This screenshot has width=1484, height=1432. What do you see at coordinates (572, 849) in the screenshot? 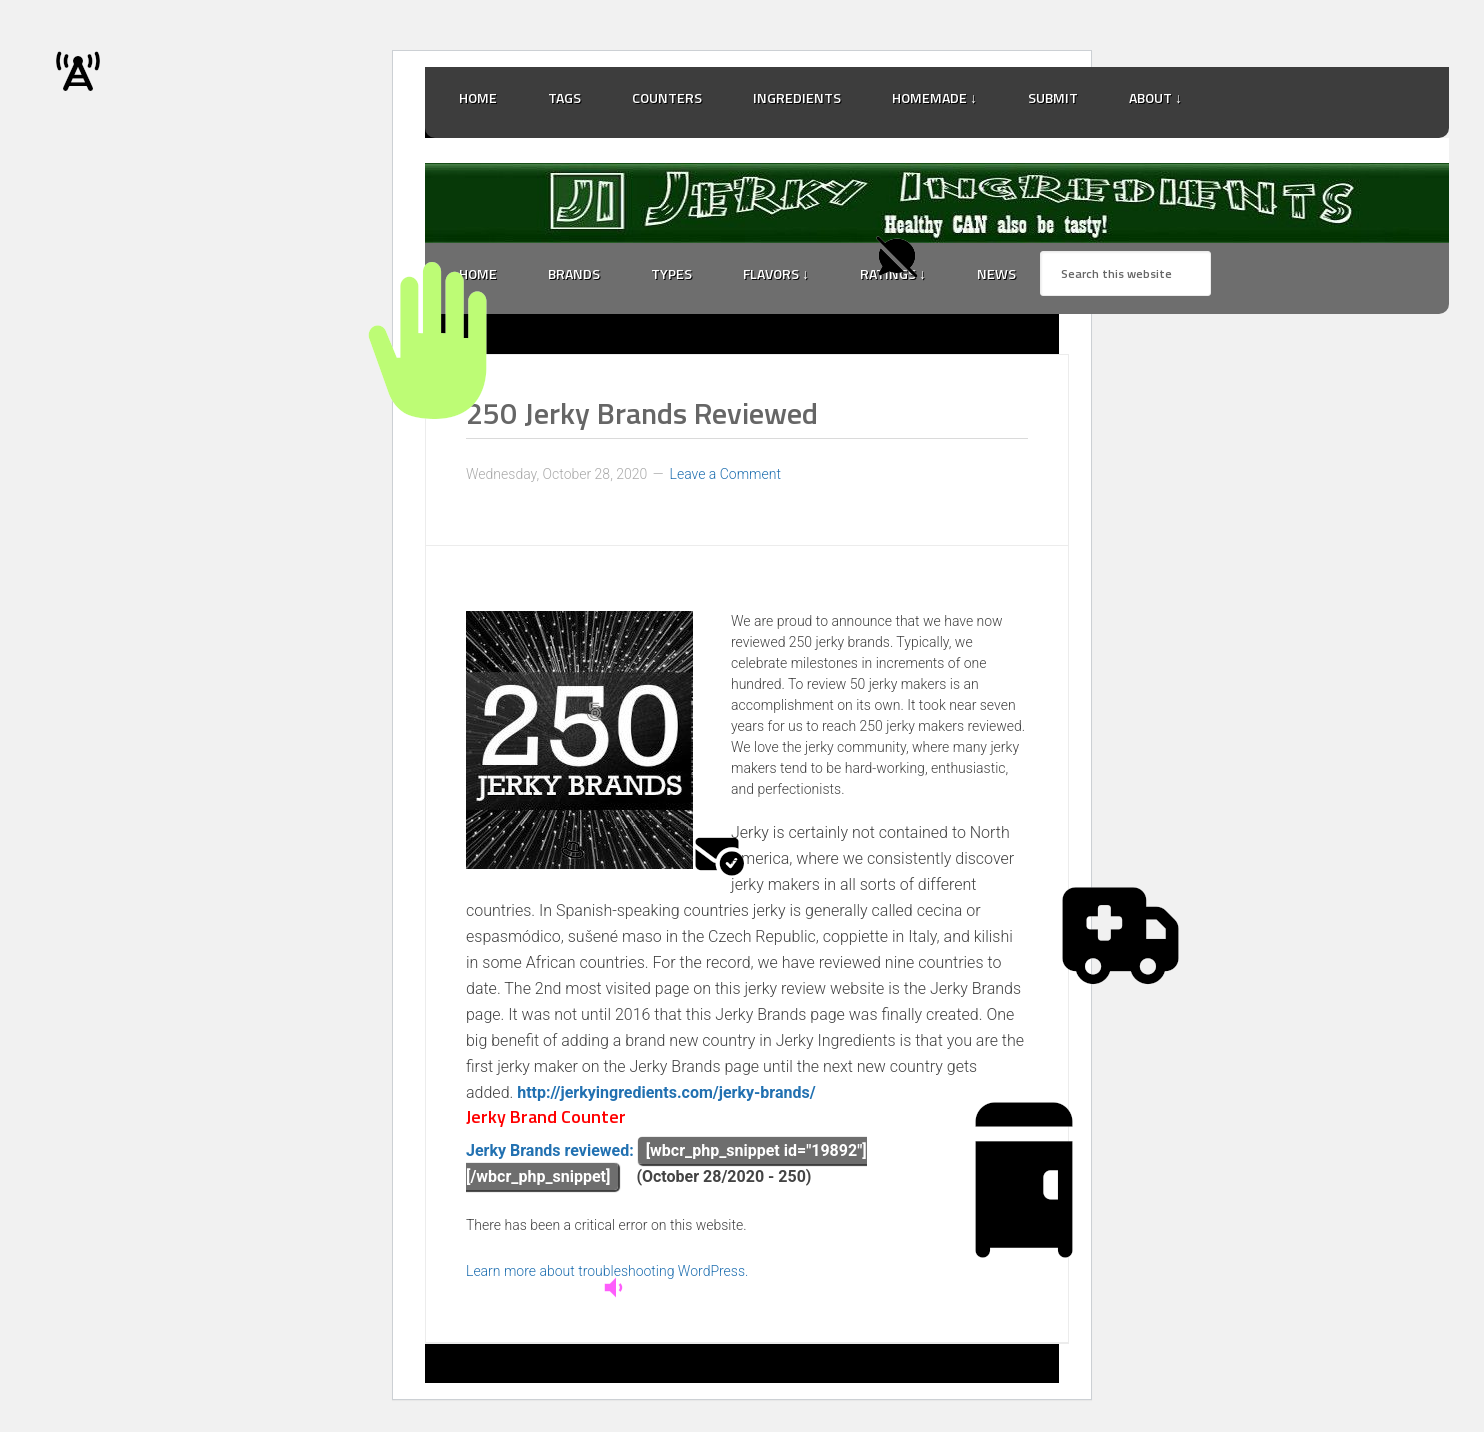
I see `Red Hat brand logo` at bounding box center [572, 849].